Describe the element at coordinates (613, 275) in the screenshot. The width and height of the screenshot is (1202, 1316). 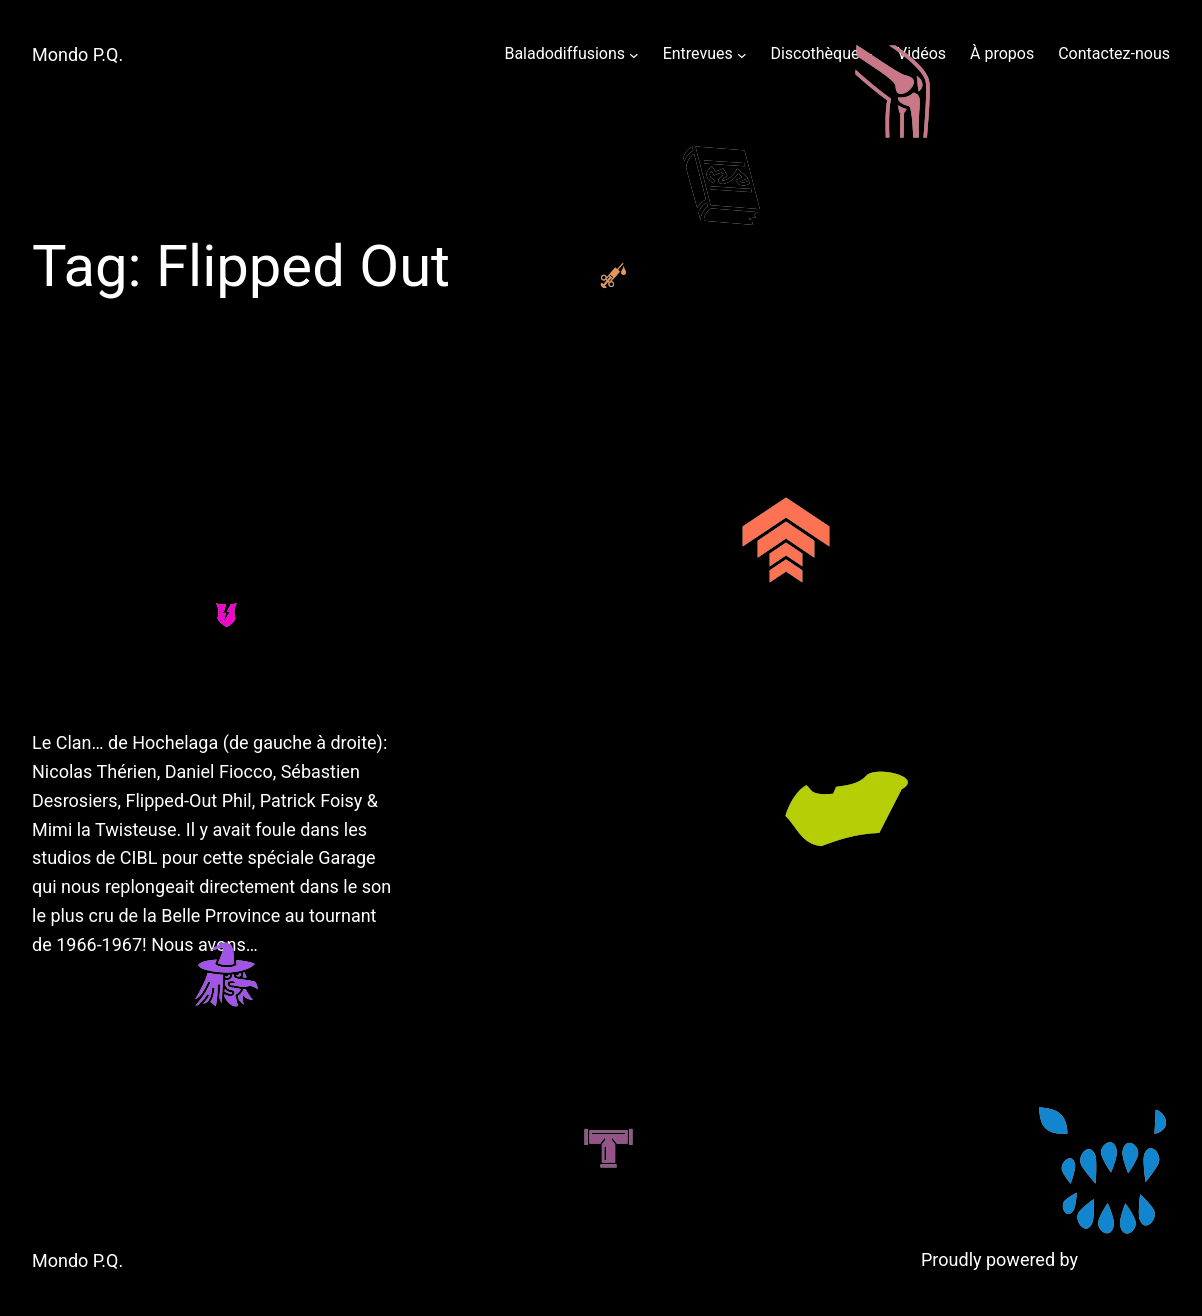
I see `indicates a medical test or blood sample` at that location.